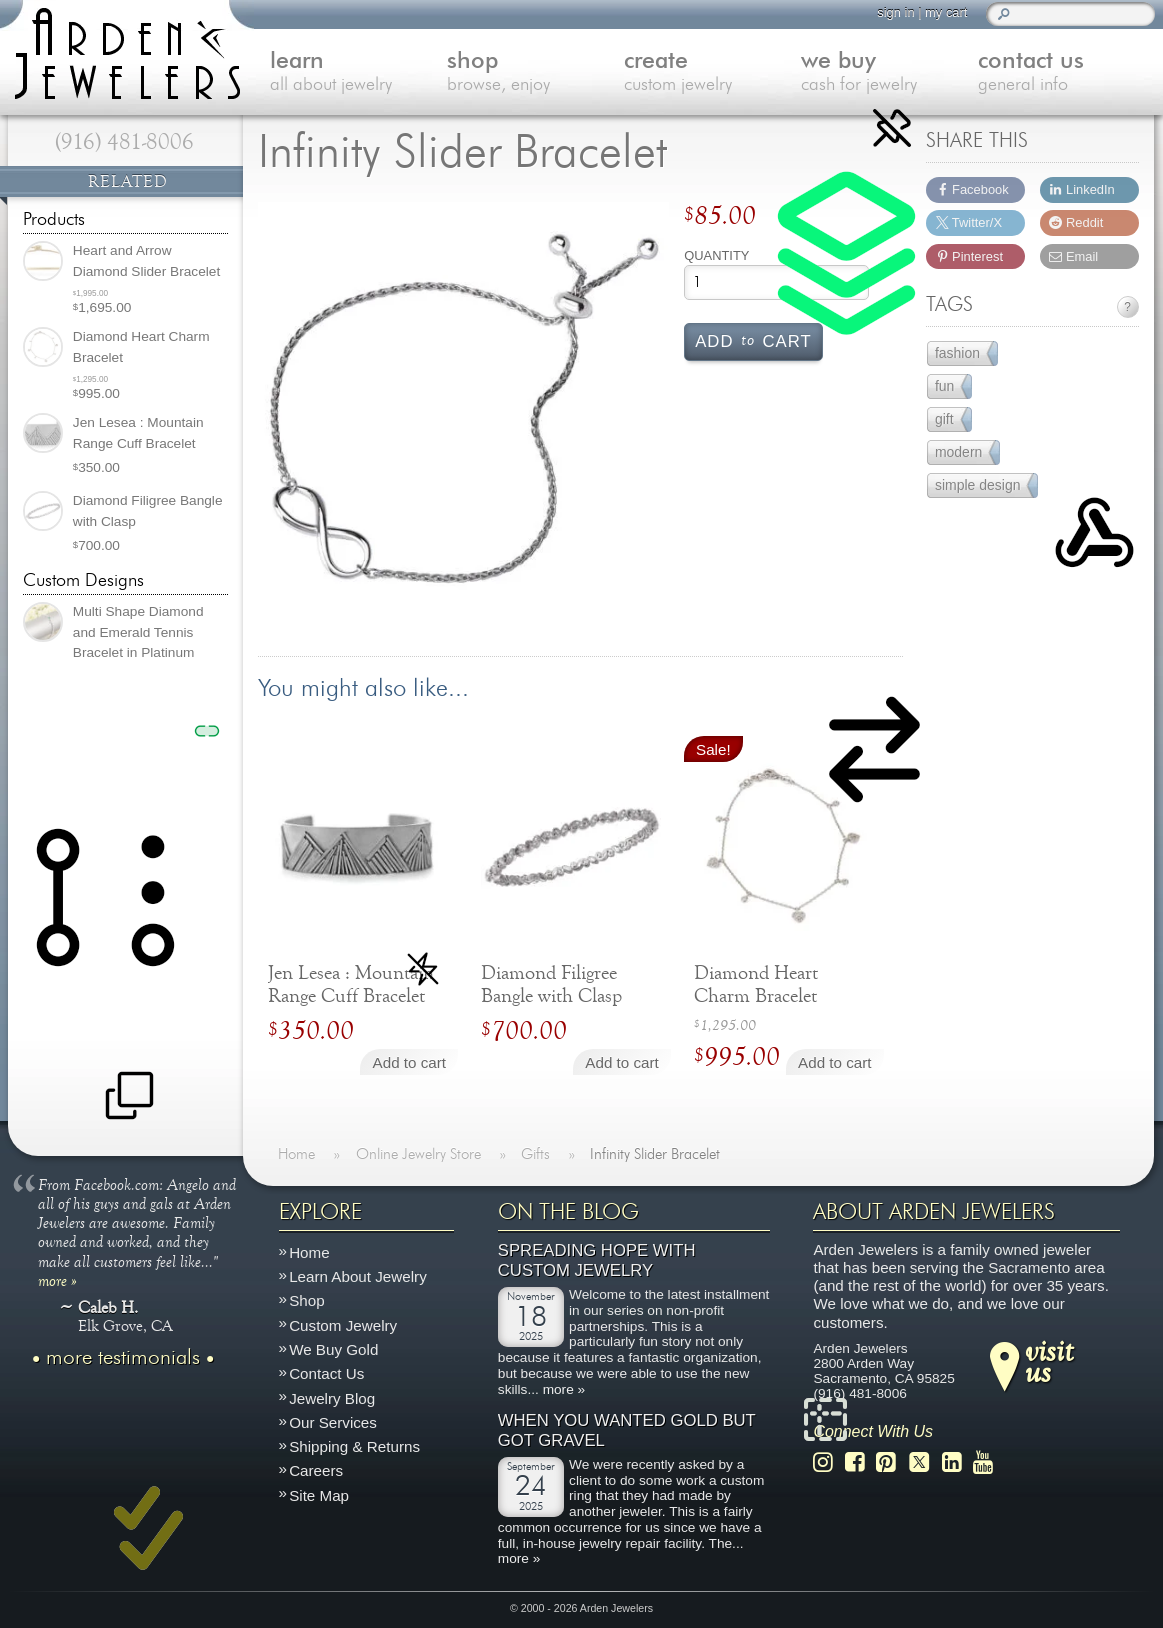  Describe the element at coordinates (825, 1419) in the screenshot. I see `create a new project from template` at that location.